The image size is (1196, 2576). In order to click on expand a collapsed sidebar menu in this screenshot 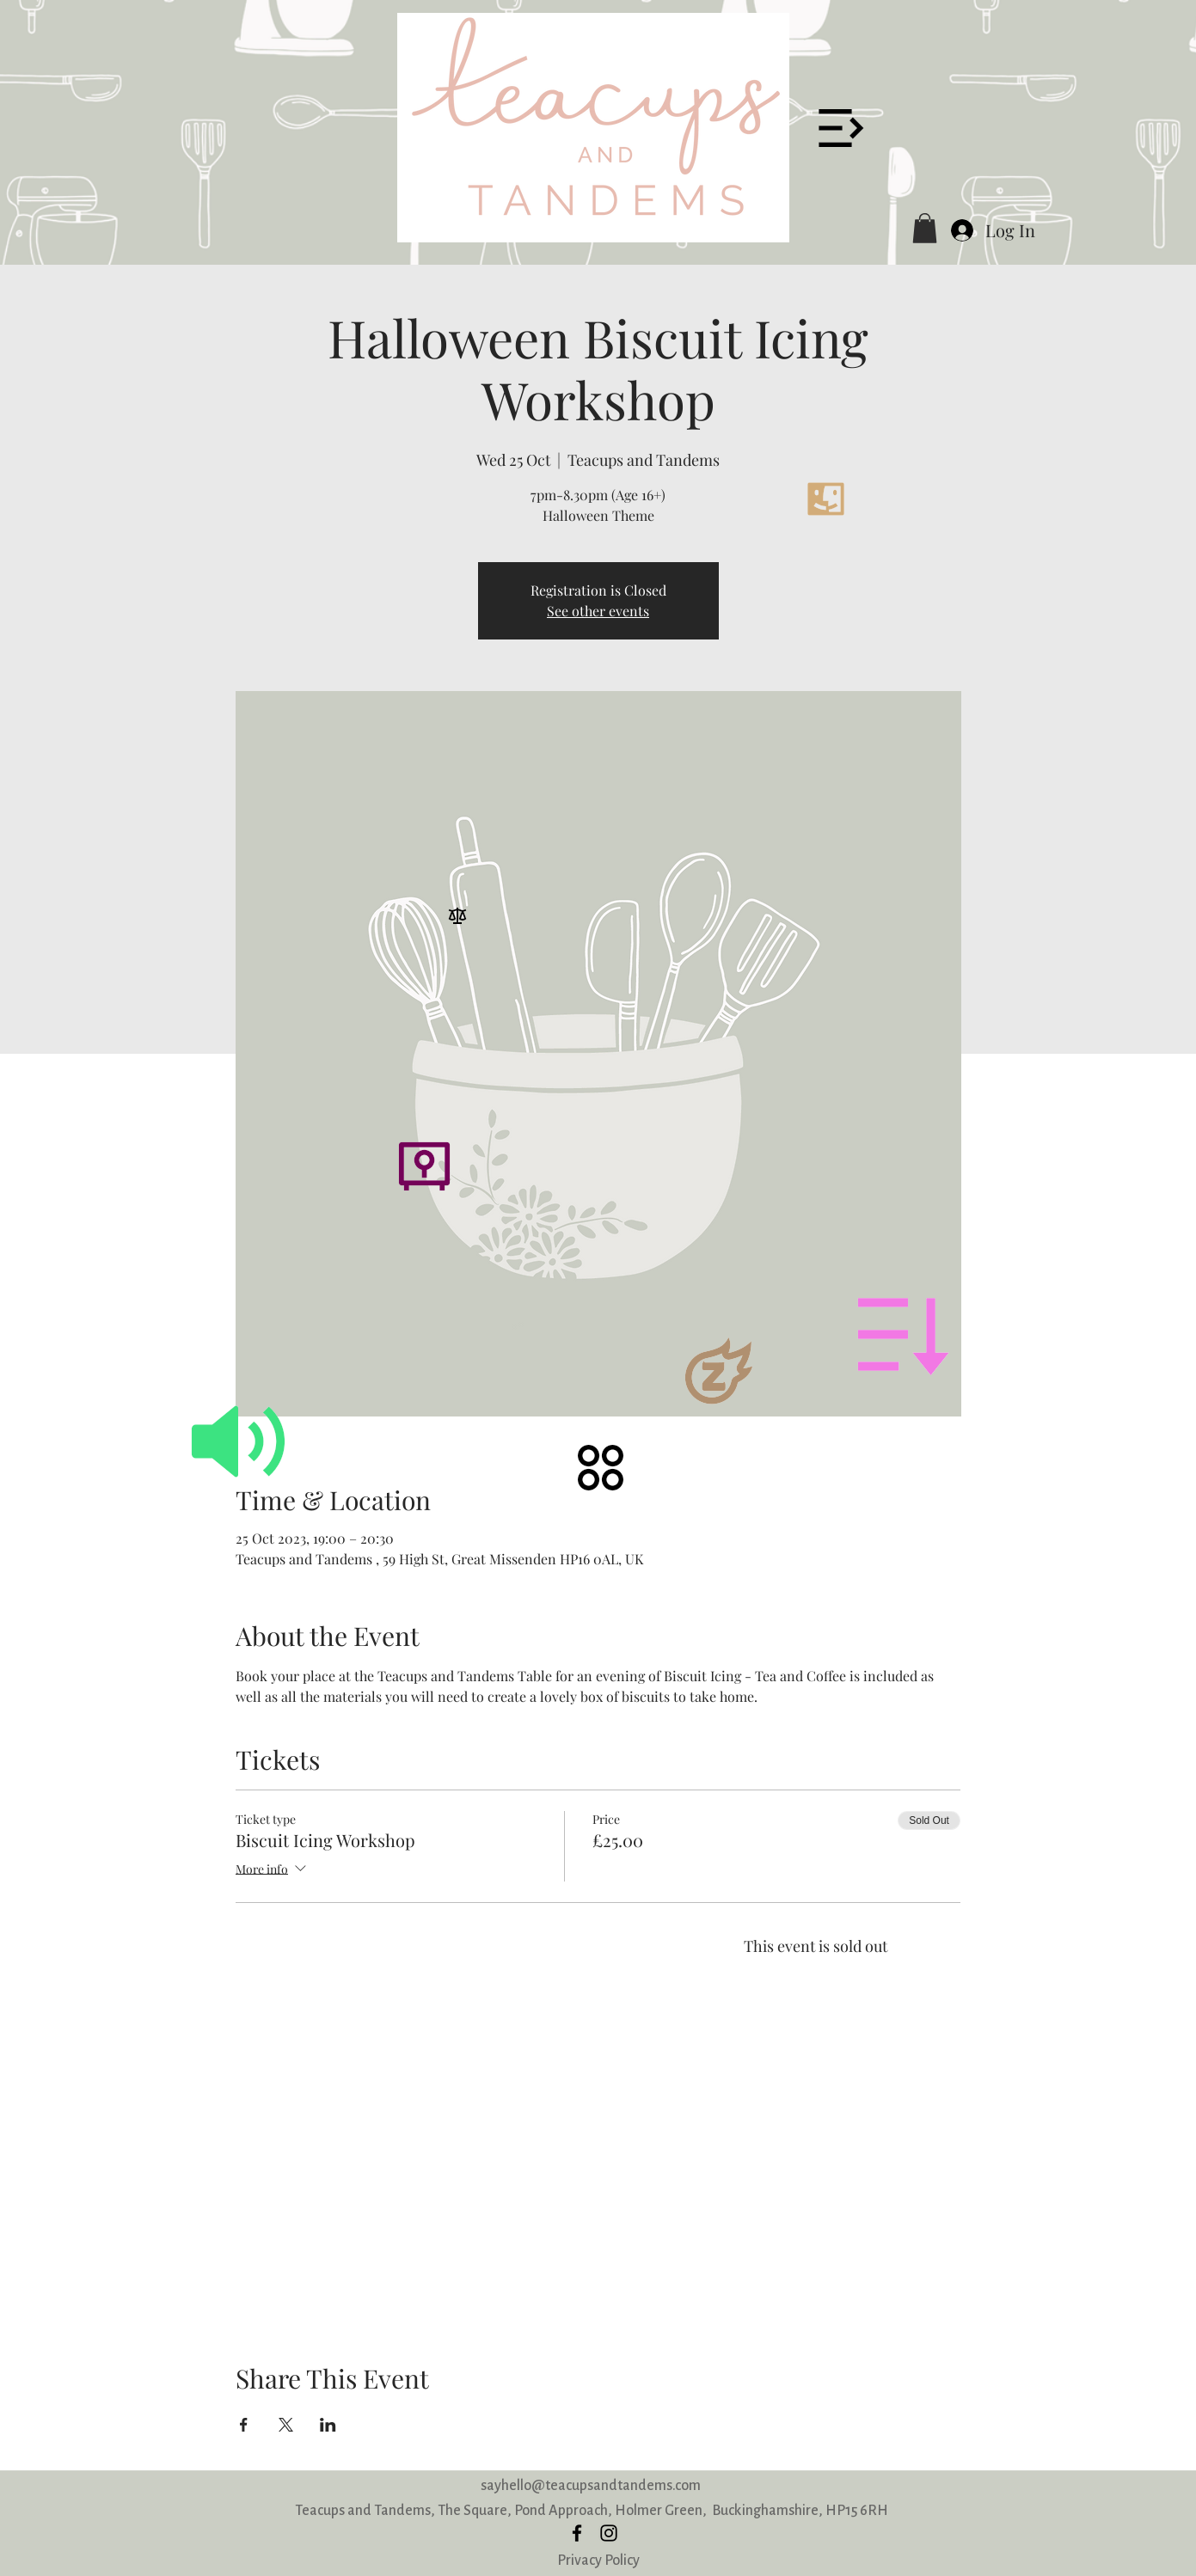, I will do `click(840, 128)`.